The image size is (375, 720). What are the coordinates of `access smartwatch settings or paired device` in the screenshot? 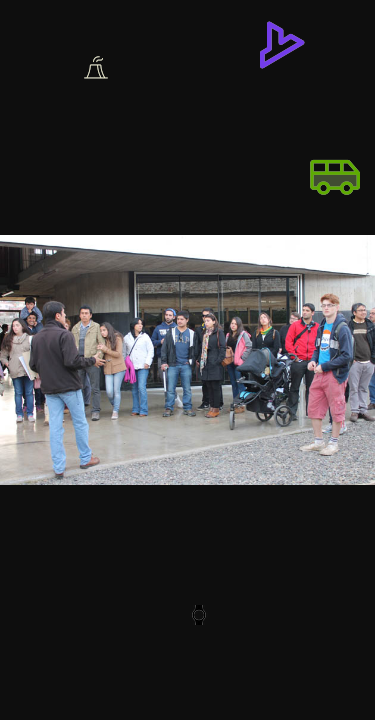 It's located at (199, 615).